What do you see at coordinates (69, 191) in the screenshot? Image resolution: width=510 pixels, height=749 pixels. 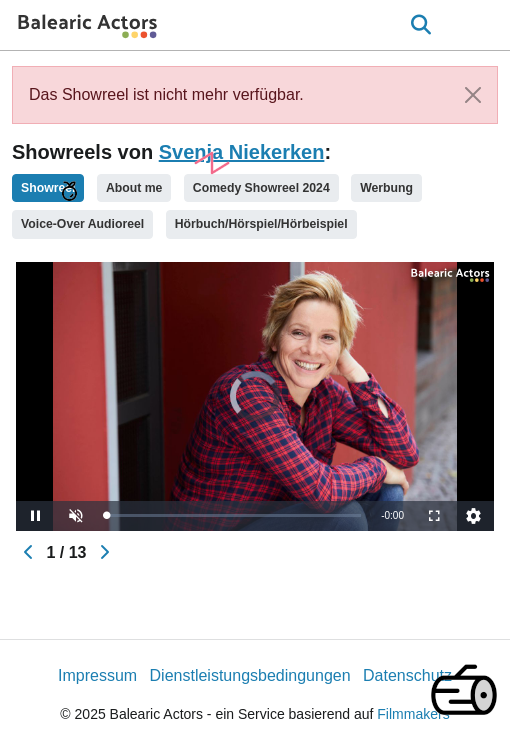 I see `select orange flavor or citrus option` at bounding box center [69, 191].